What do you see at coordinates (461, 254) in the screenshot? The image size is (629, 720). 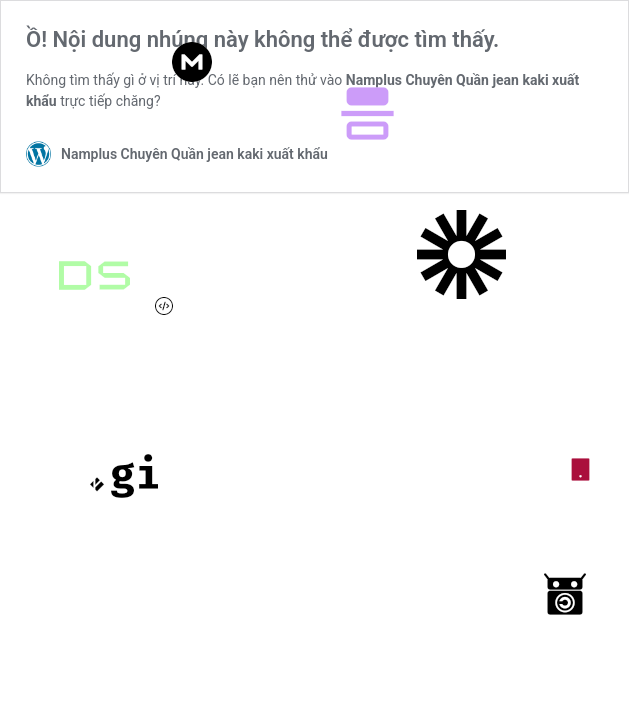 I see `open loom video messaging app` at bounding box center [461, 254].